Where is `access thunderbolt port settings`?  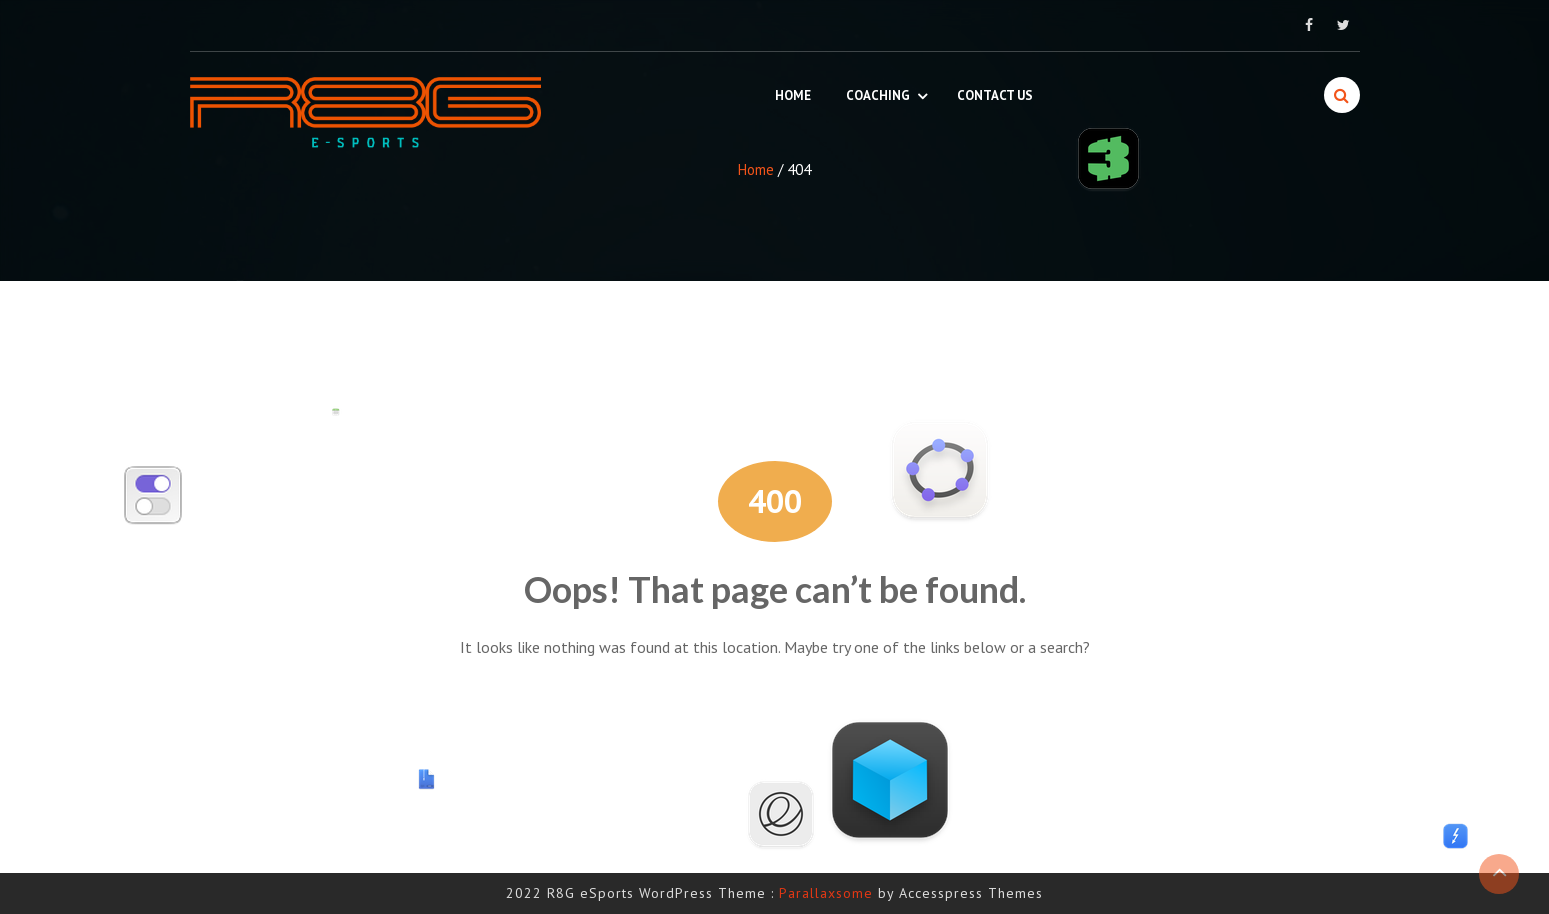 access thunderbolt port settings is located at coordinates (1455, 836).